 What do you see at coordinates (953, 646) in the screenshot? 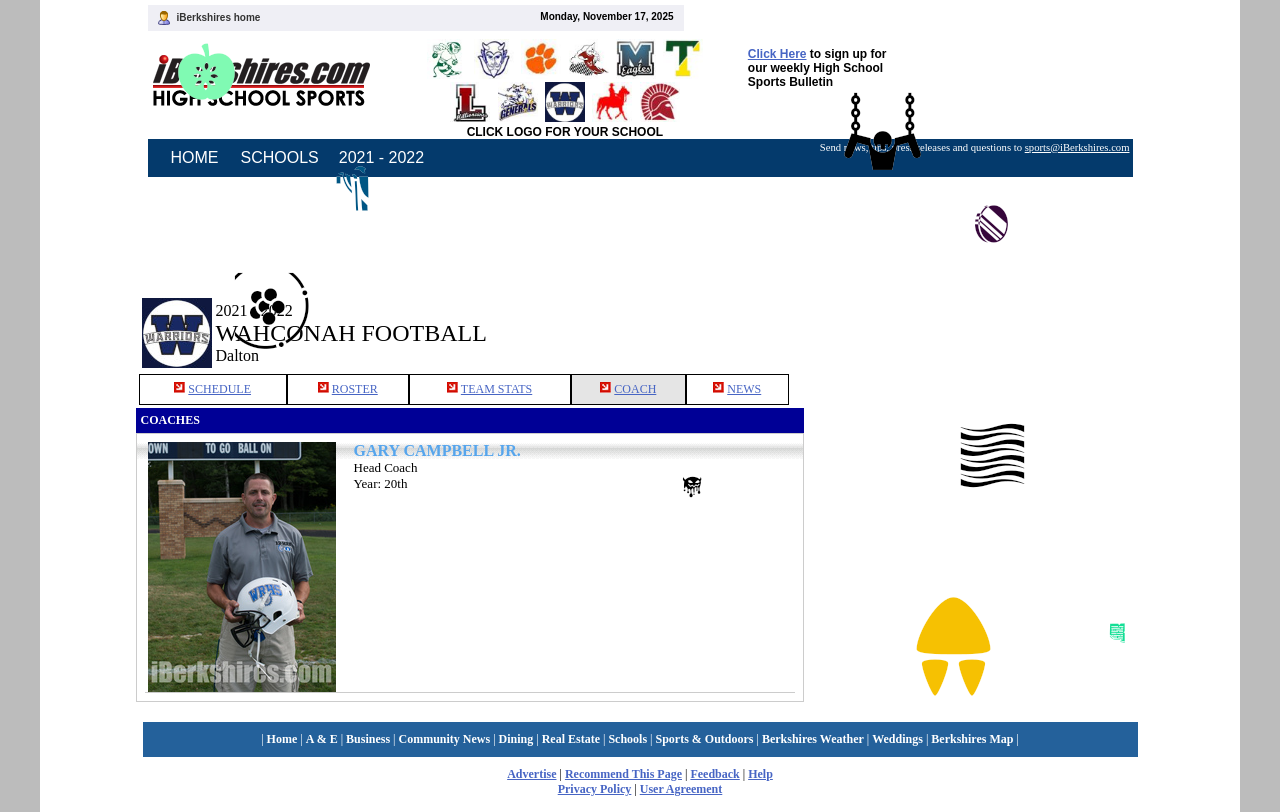
I see `activate jetpack or boost ability` at bounding box center [953, 646].